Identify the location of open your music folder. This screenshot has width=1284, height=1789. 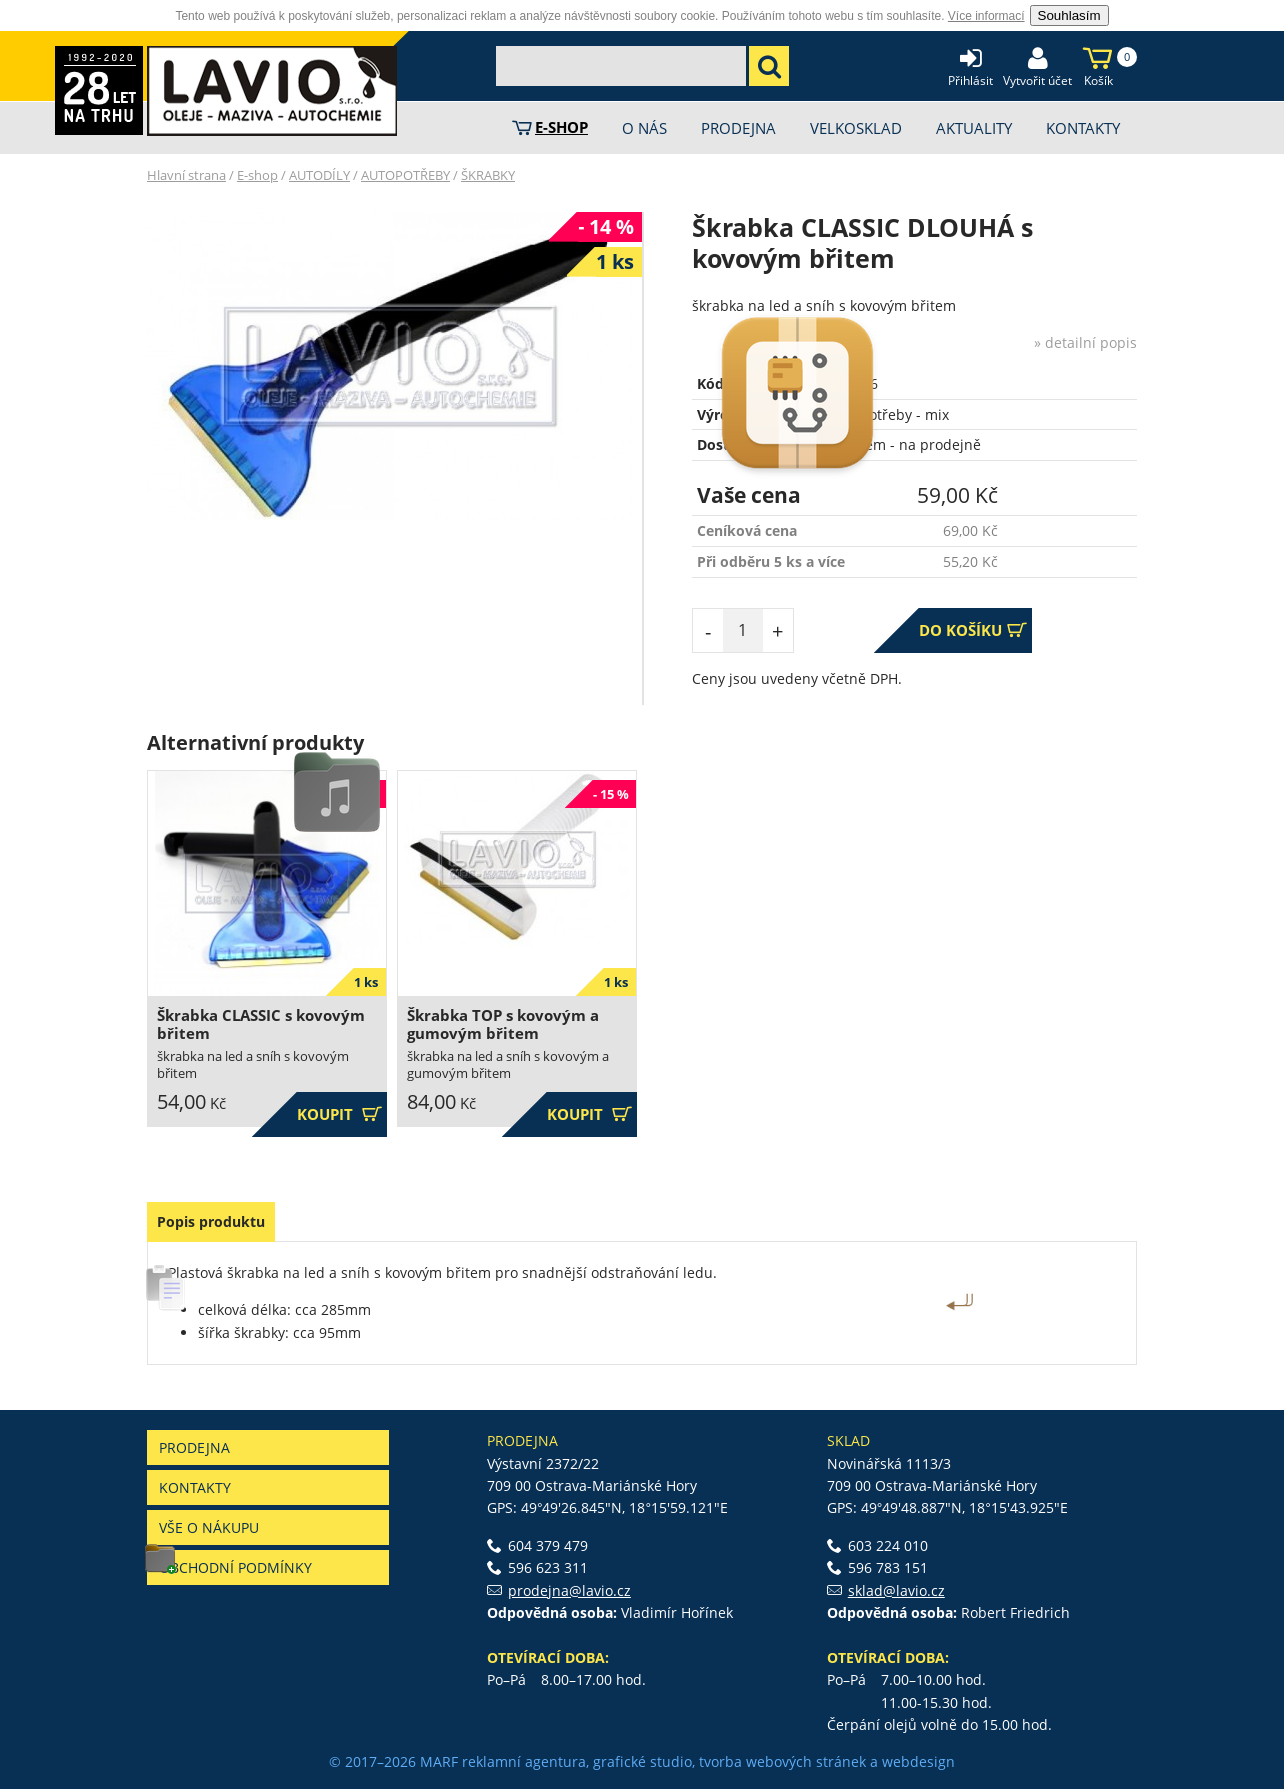
(337, 792).